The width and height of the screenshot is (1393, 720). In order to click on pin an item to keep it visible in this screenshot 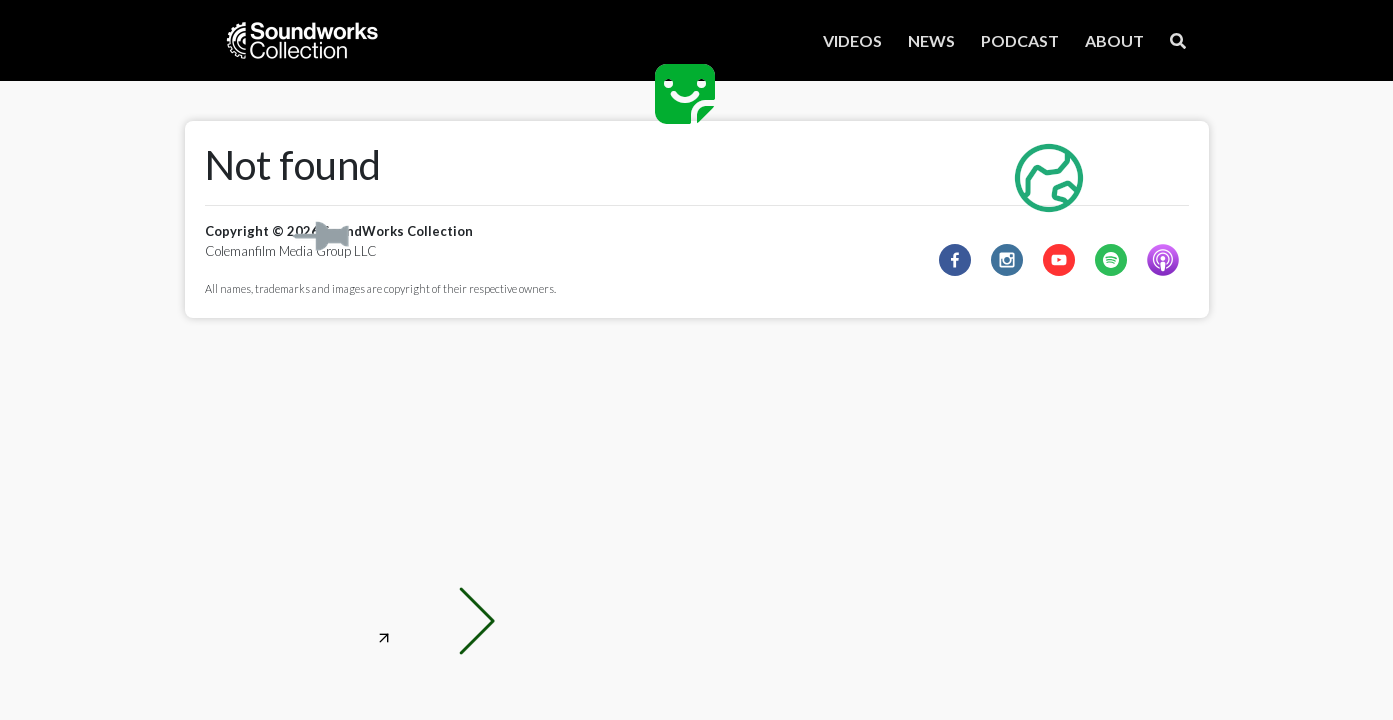, I will do `click(320, 238)`.